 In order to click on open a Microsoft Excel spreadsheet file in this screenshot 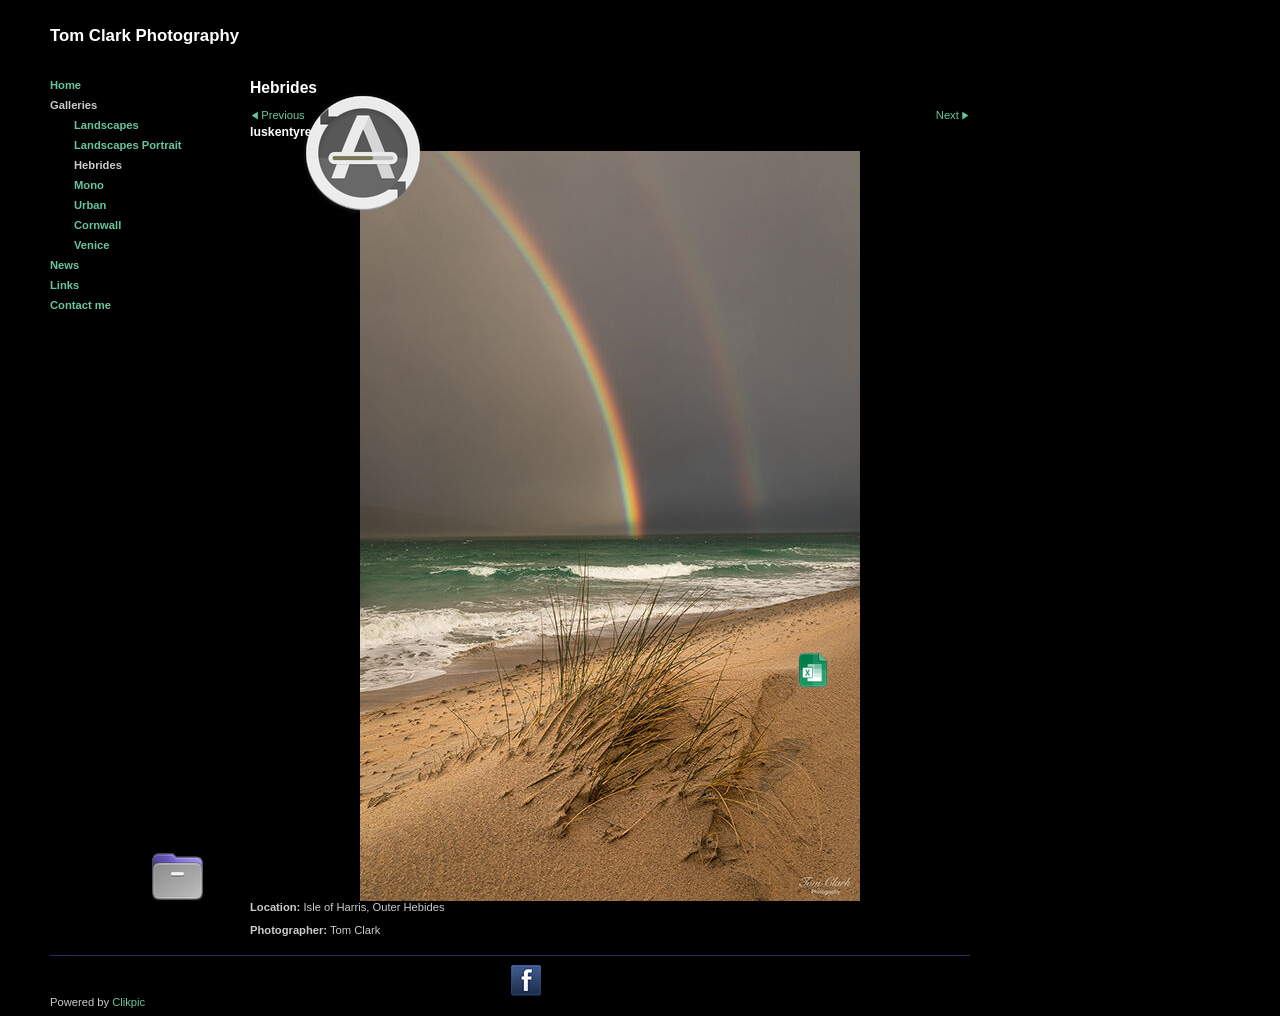, I will do `click(813, 670)`.